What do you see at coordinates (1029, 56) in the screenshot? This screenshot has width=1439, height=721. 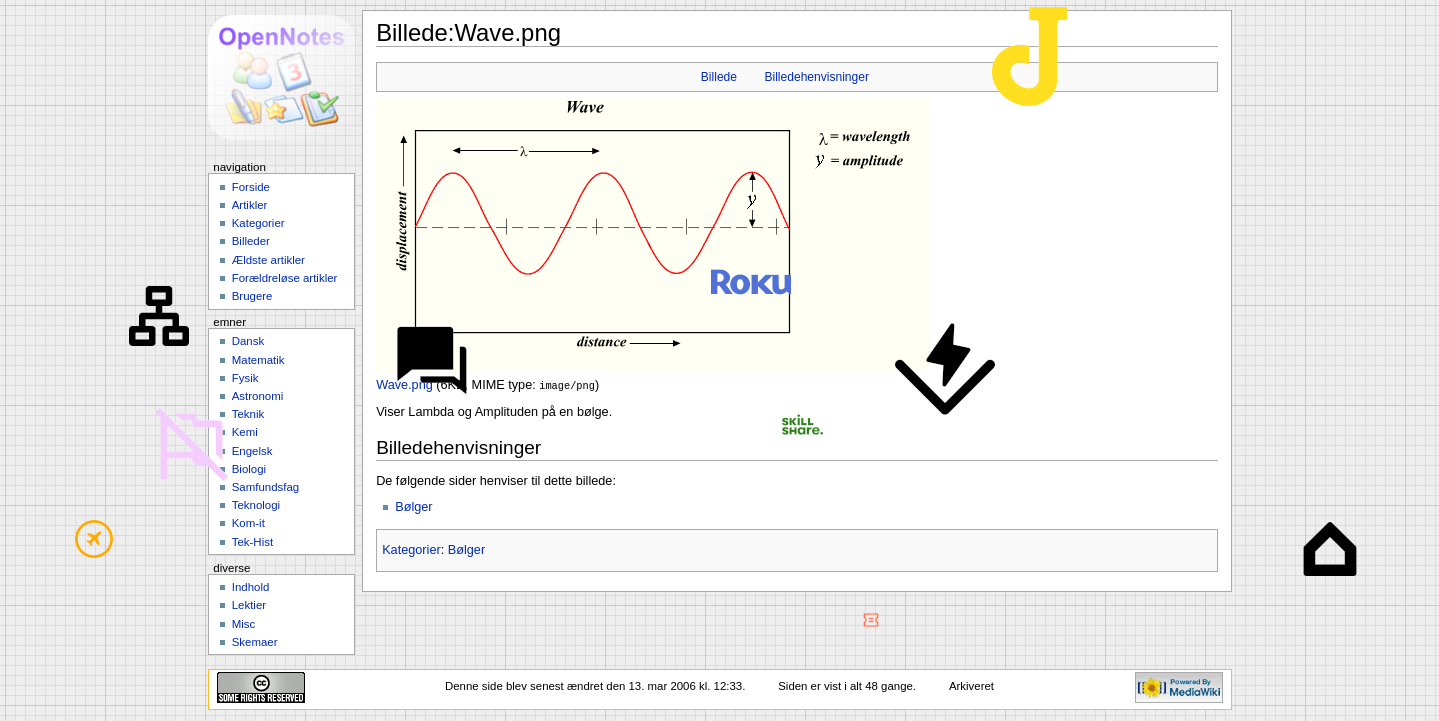 I see `open Joplin note-taking app` at bounding box center [1029, 56].